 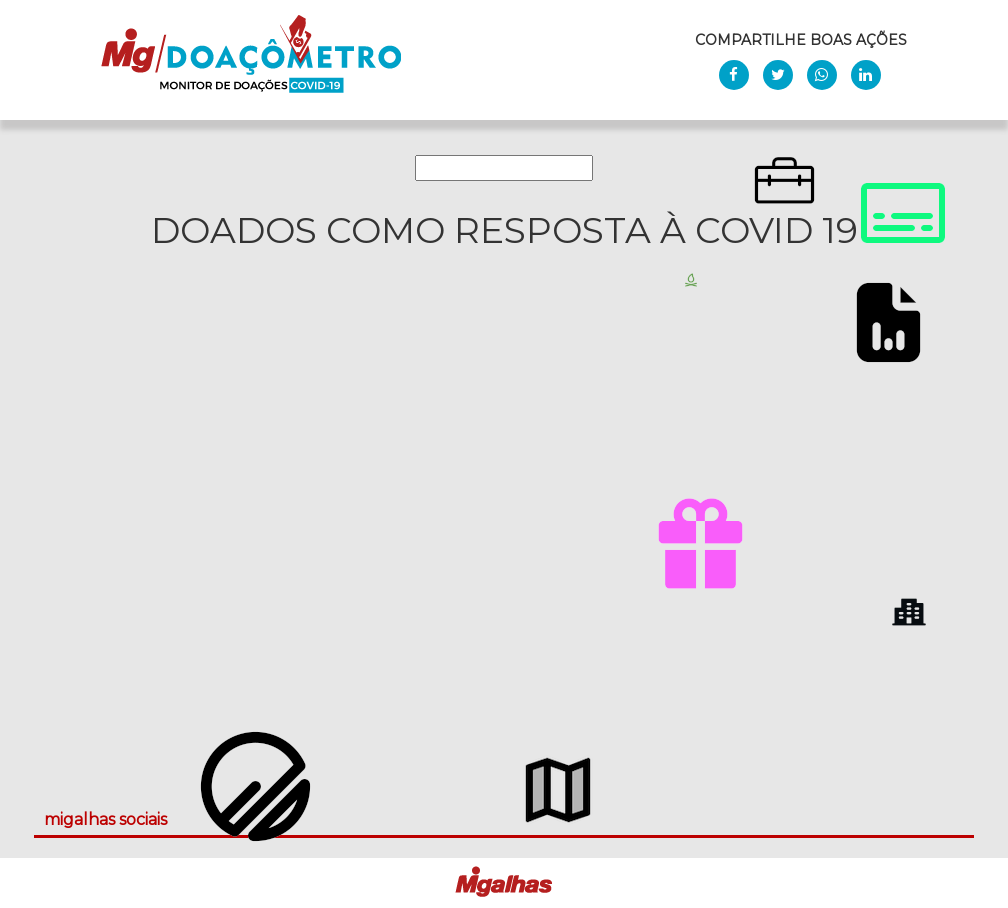 What do you see at coordinates (903, 213) in the screenshot?
I see `enable subtitles or closed captions` at bounding box center [903, 213].